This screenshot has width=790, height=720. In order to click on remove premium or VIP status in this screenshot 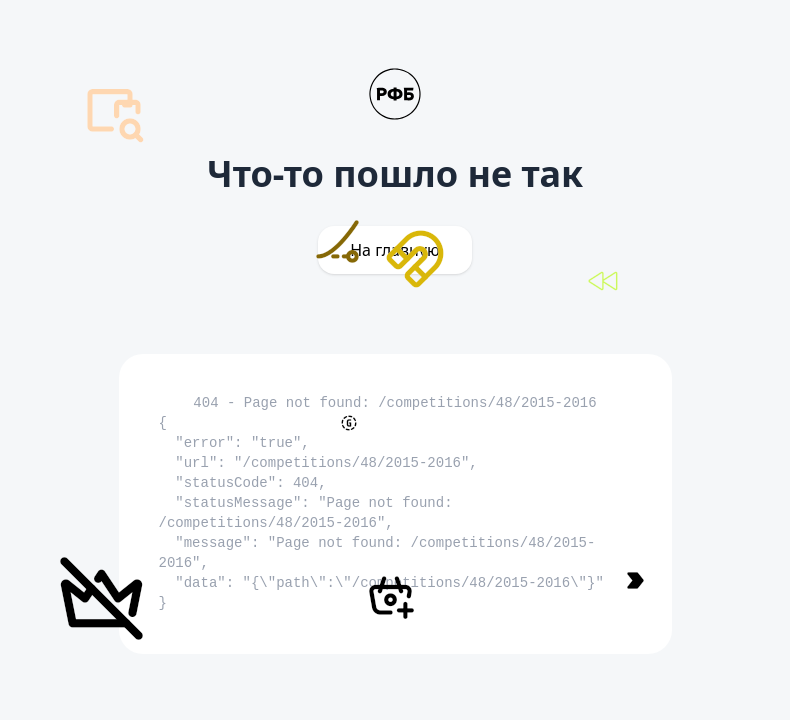, I will do `click(101, 598)`.